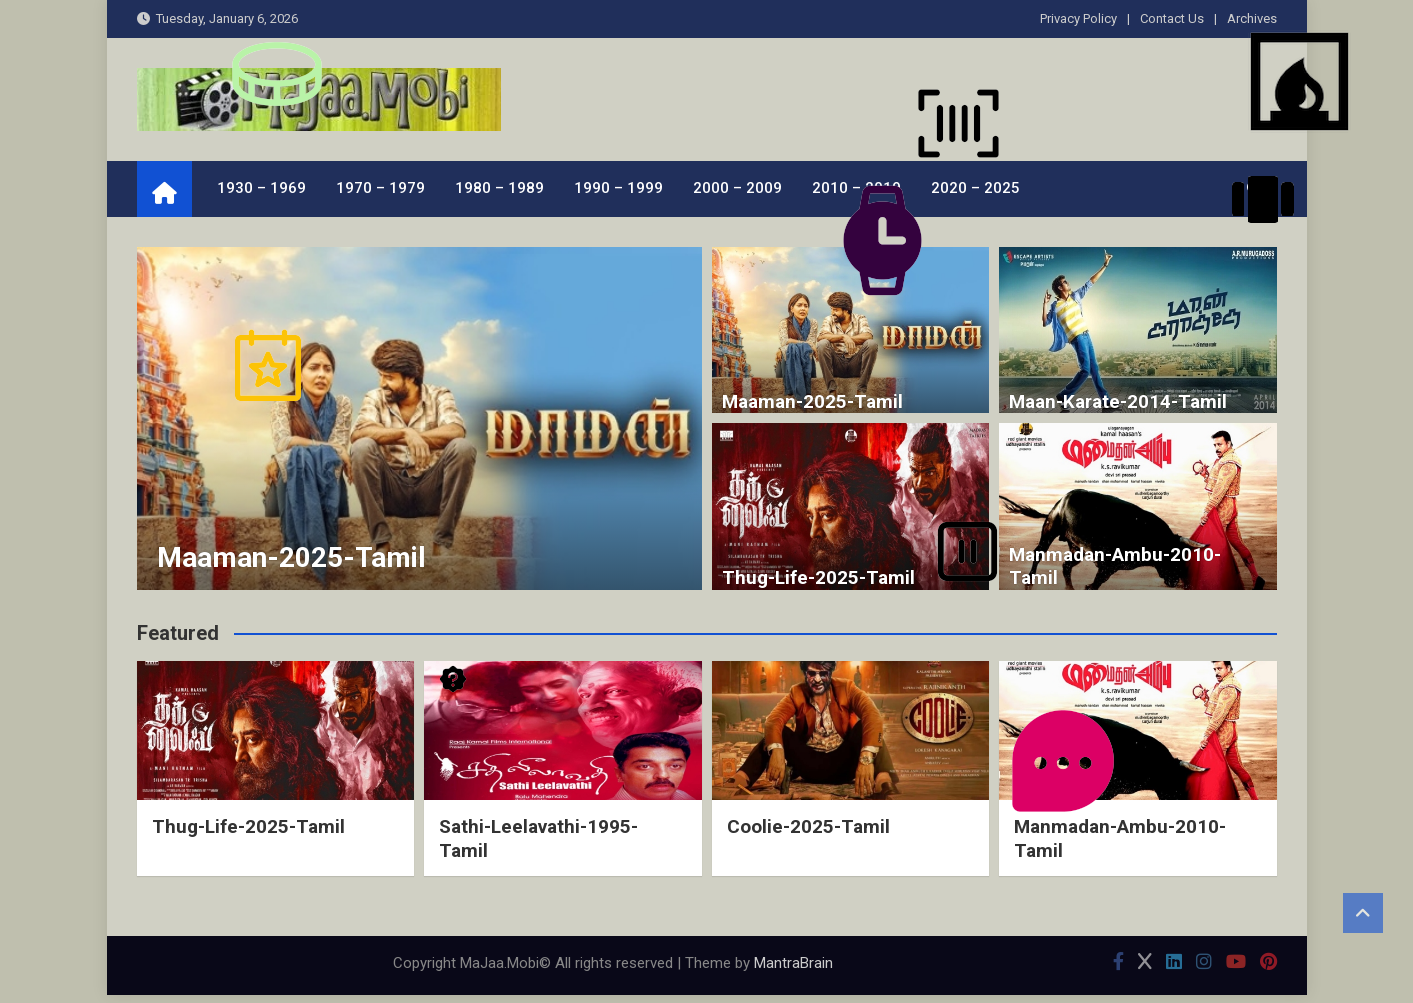  Describe the element at coordinates (453, 679) in the screenshot. I see `access help or FAQ section` at that location.